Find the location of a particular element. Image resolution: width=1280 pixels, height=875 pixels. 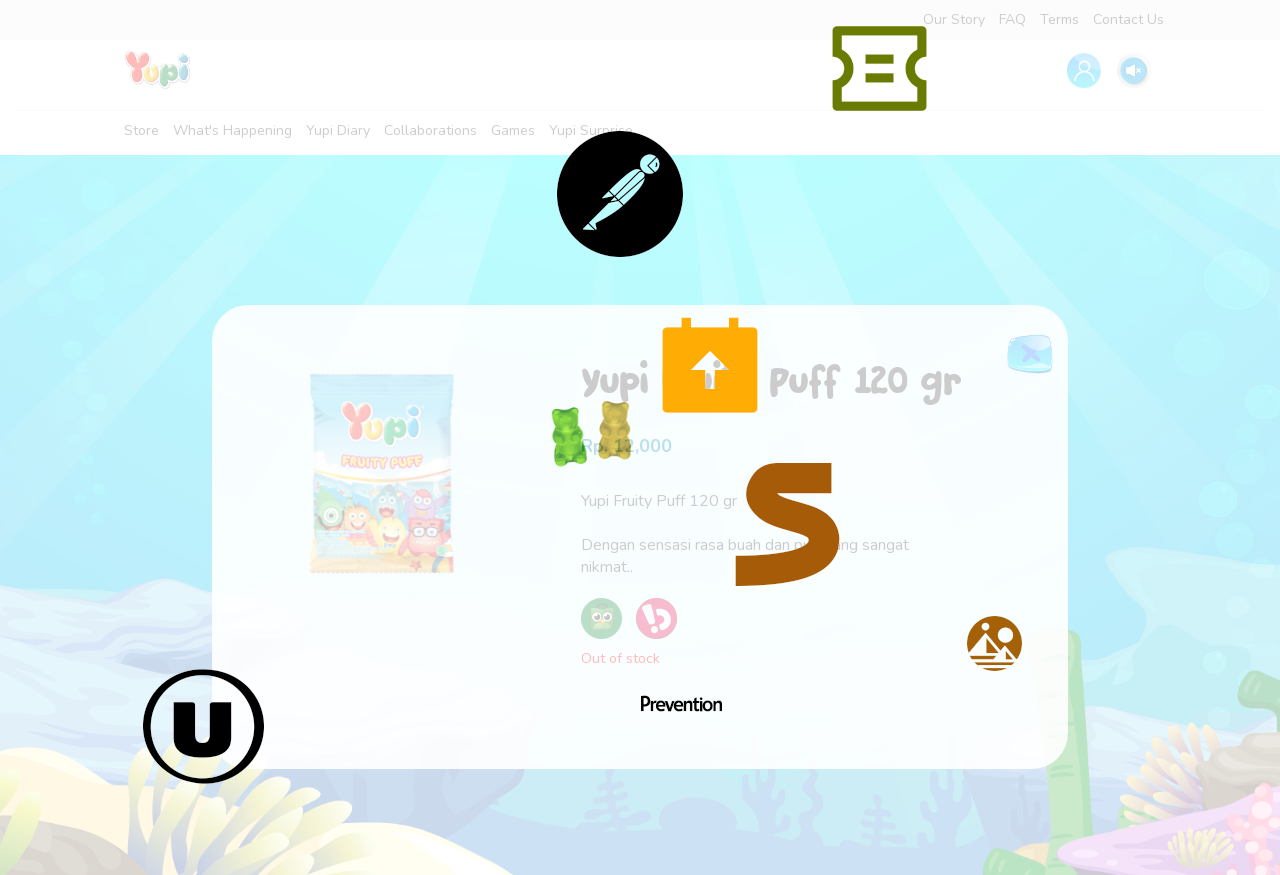

view available coupons or discounts is located at coordinates (879, 68).